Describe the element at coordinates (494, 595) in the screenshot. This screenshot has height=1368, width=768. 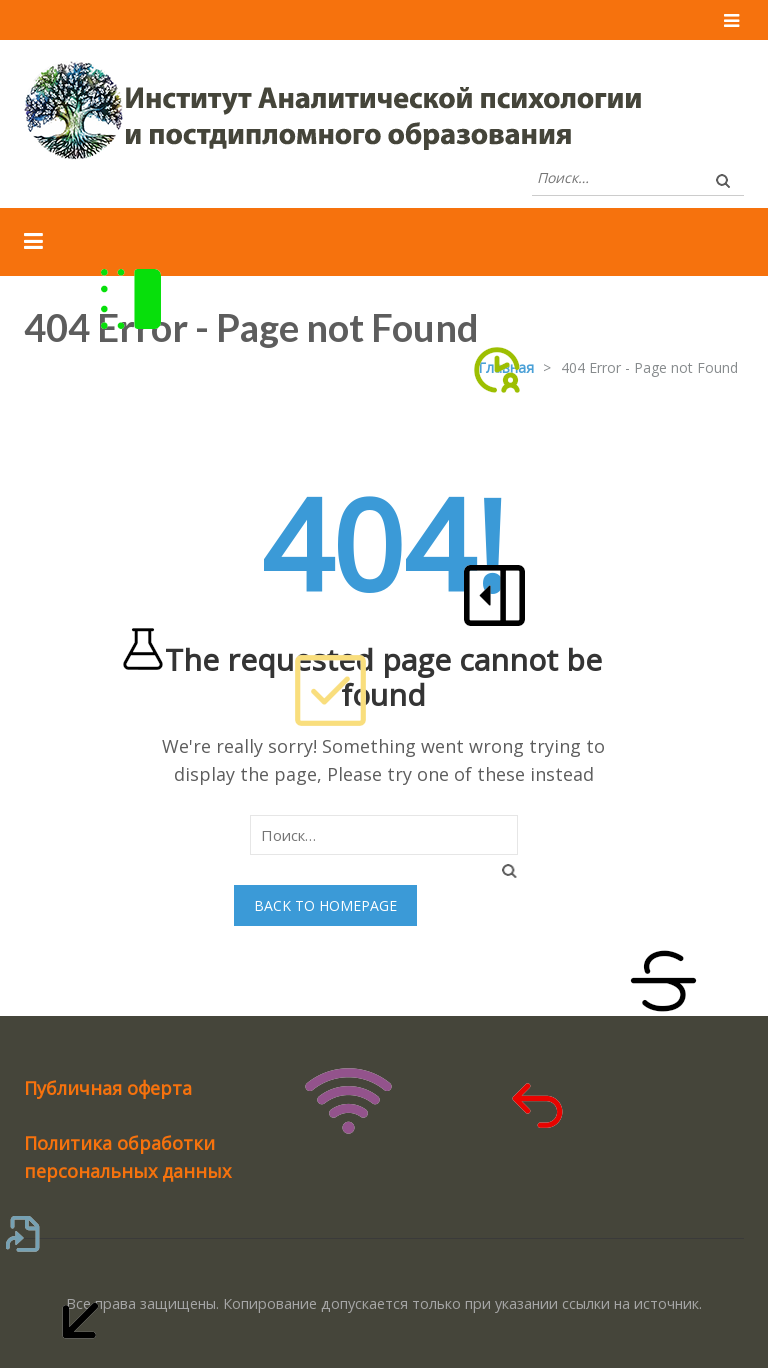
I see `expand the sidebar panel` at that location.